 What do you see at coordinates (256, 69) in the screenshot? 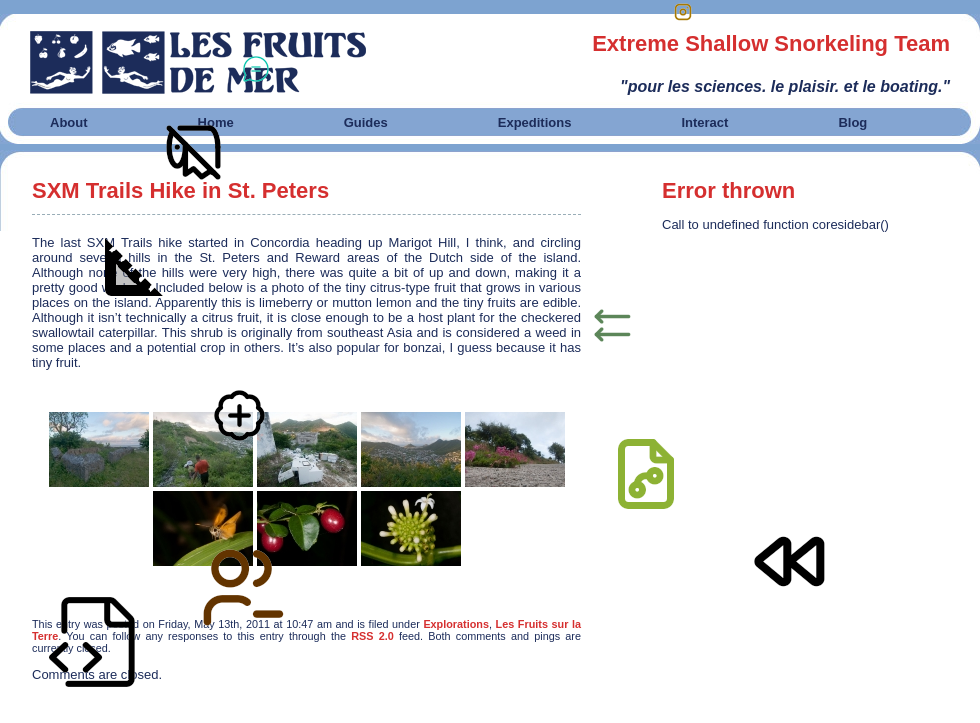
I see `open chat or messaging` at bounding box center [256, 69].